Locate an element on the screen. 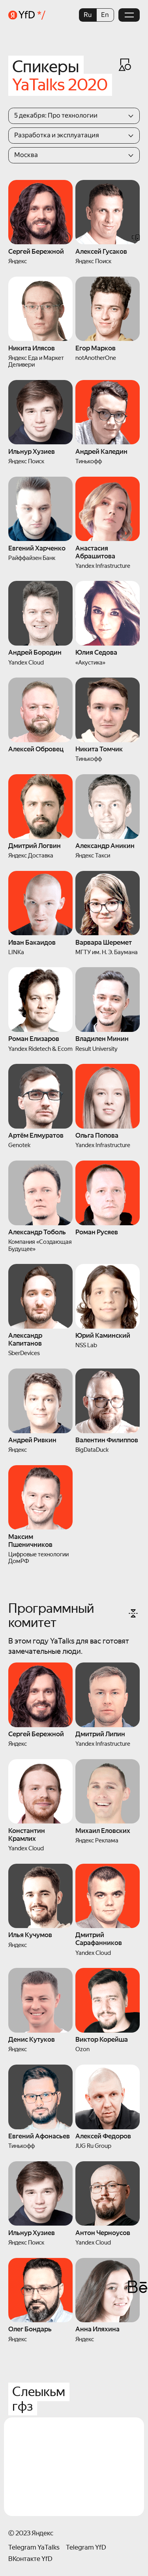  access monitor and speaker settings is located at coordinates (136, 238).